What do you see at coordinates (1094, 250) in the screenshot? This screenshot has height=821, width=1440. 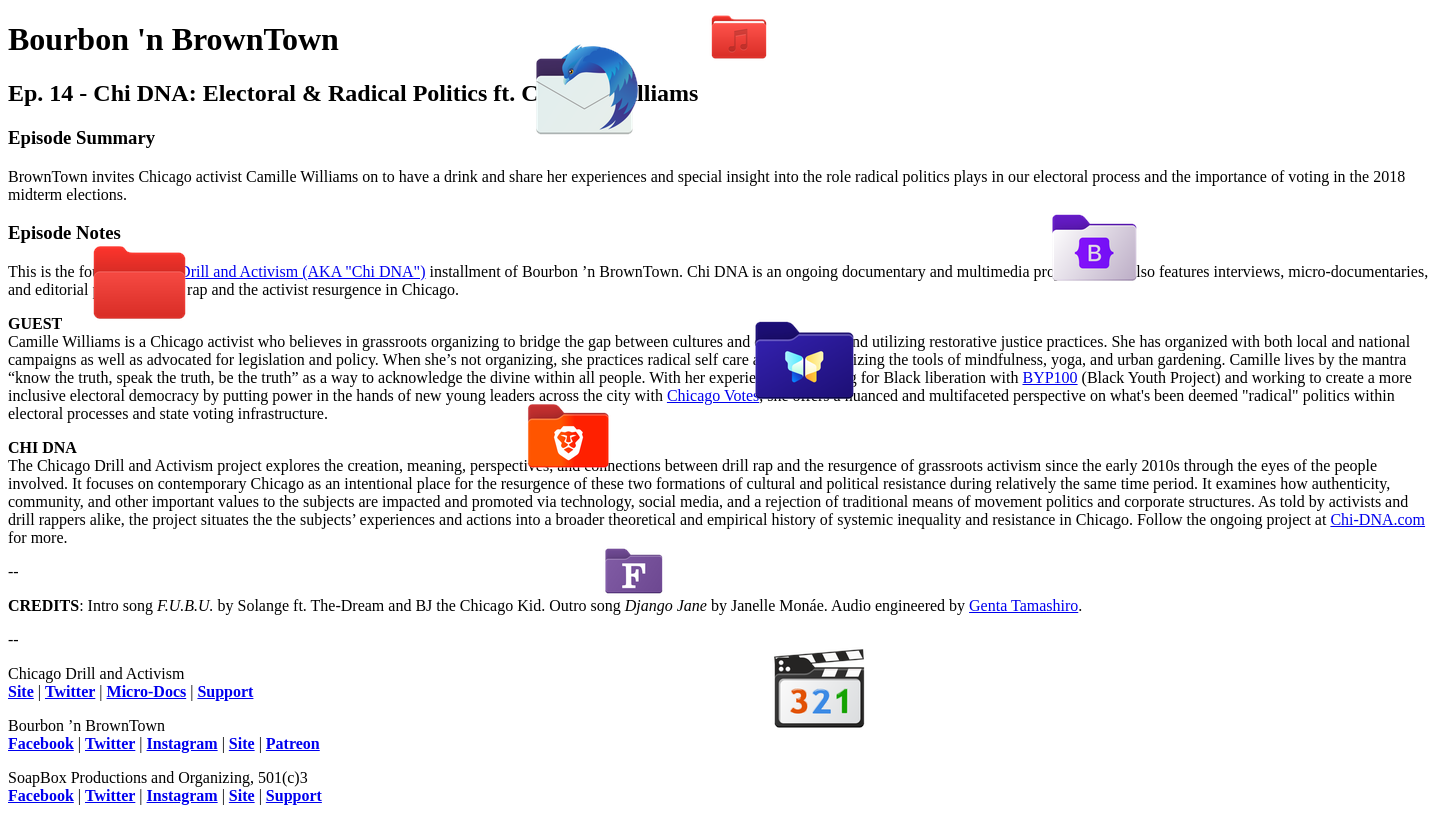 I see `open bootstrap framework project folder` at bounding box center [1094, 250].